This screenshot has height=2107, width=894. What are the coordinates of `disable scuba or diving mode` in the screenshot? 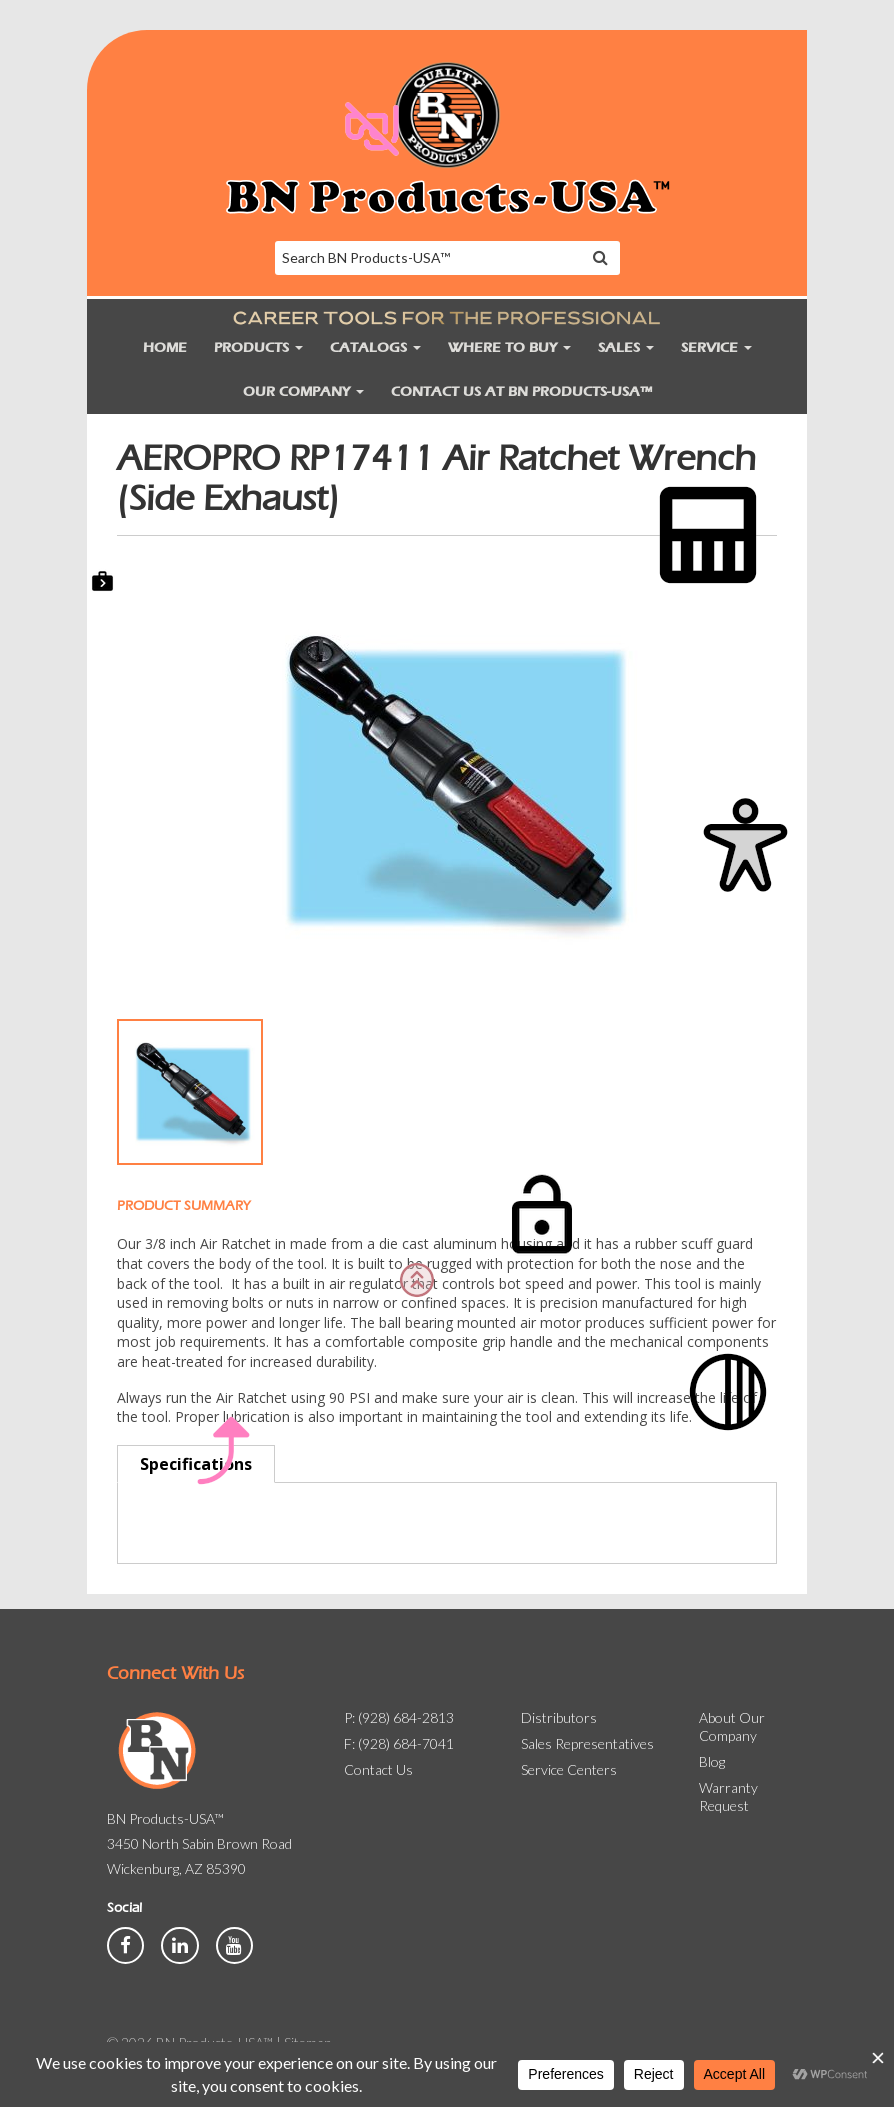 It's located at (372, 129).